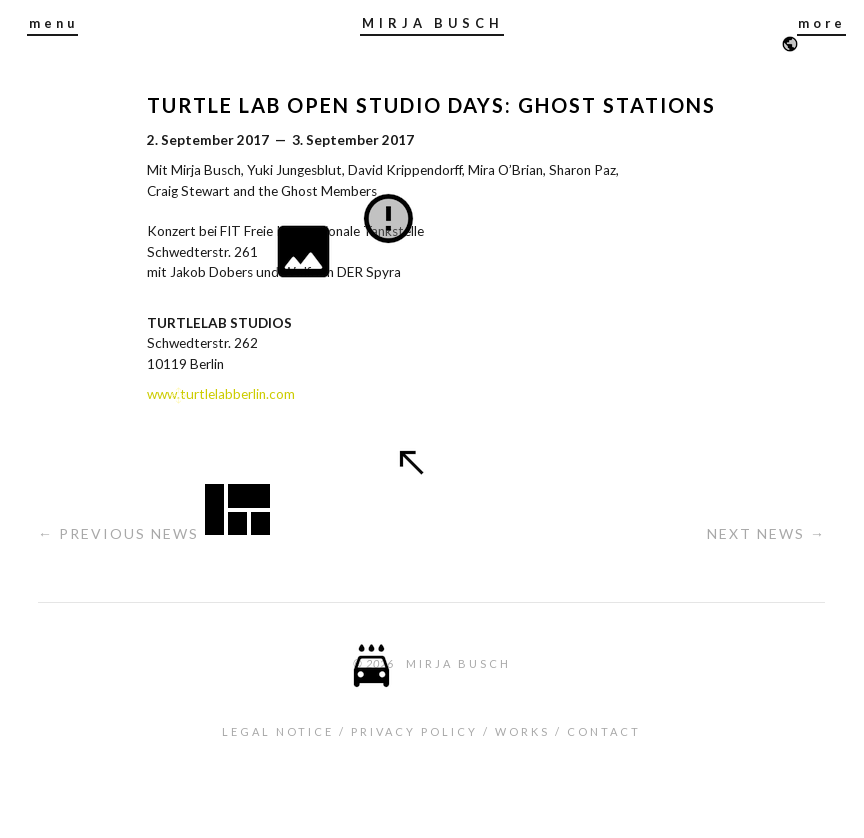  What do you see at coordinates (235, 511) in the screenshot?
I see `switch to quilt or mosaic view layout` at bounding box center [235, 511].